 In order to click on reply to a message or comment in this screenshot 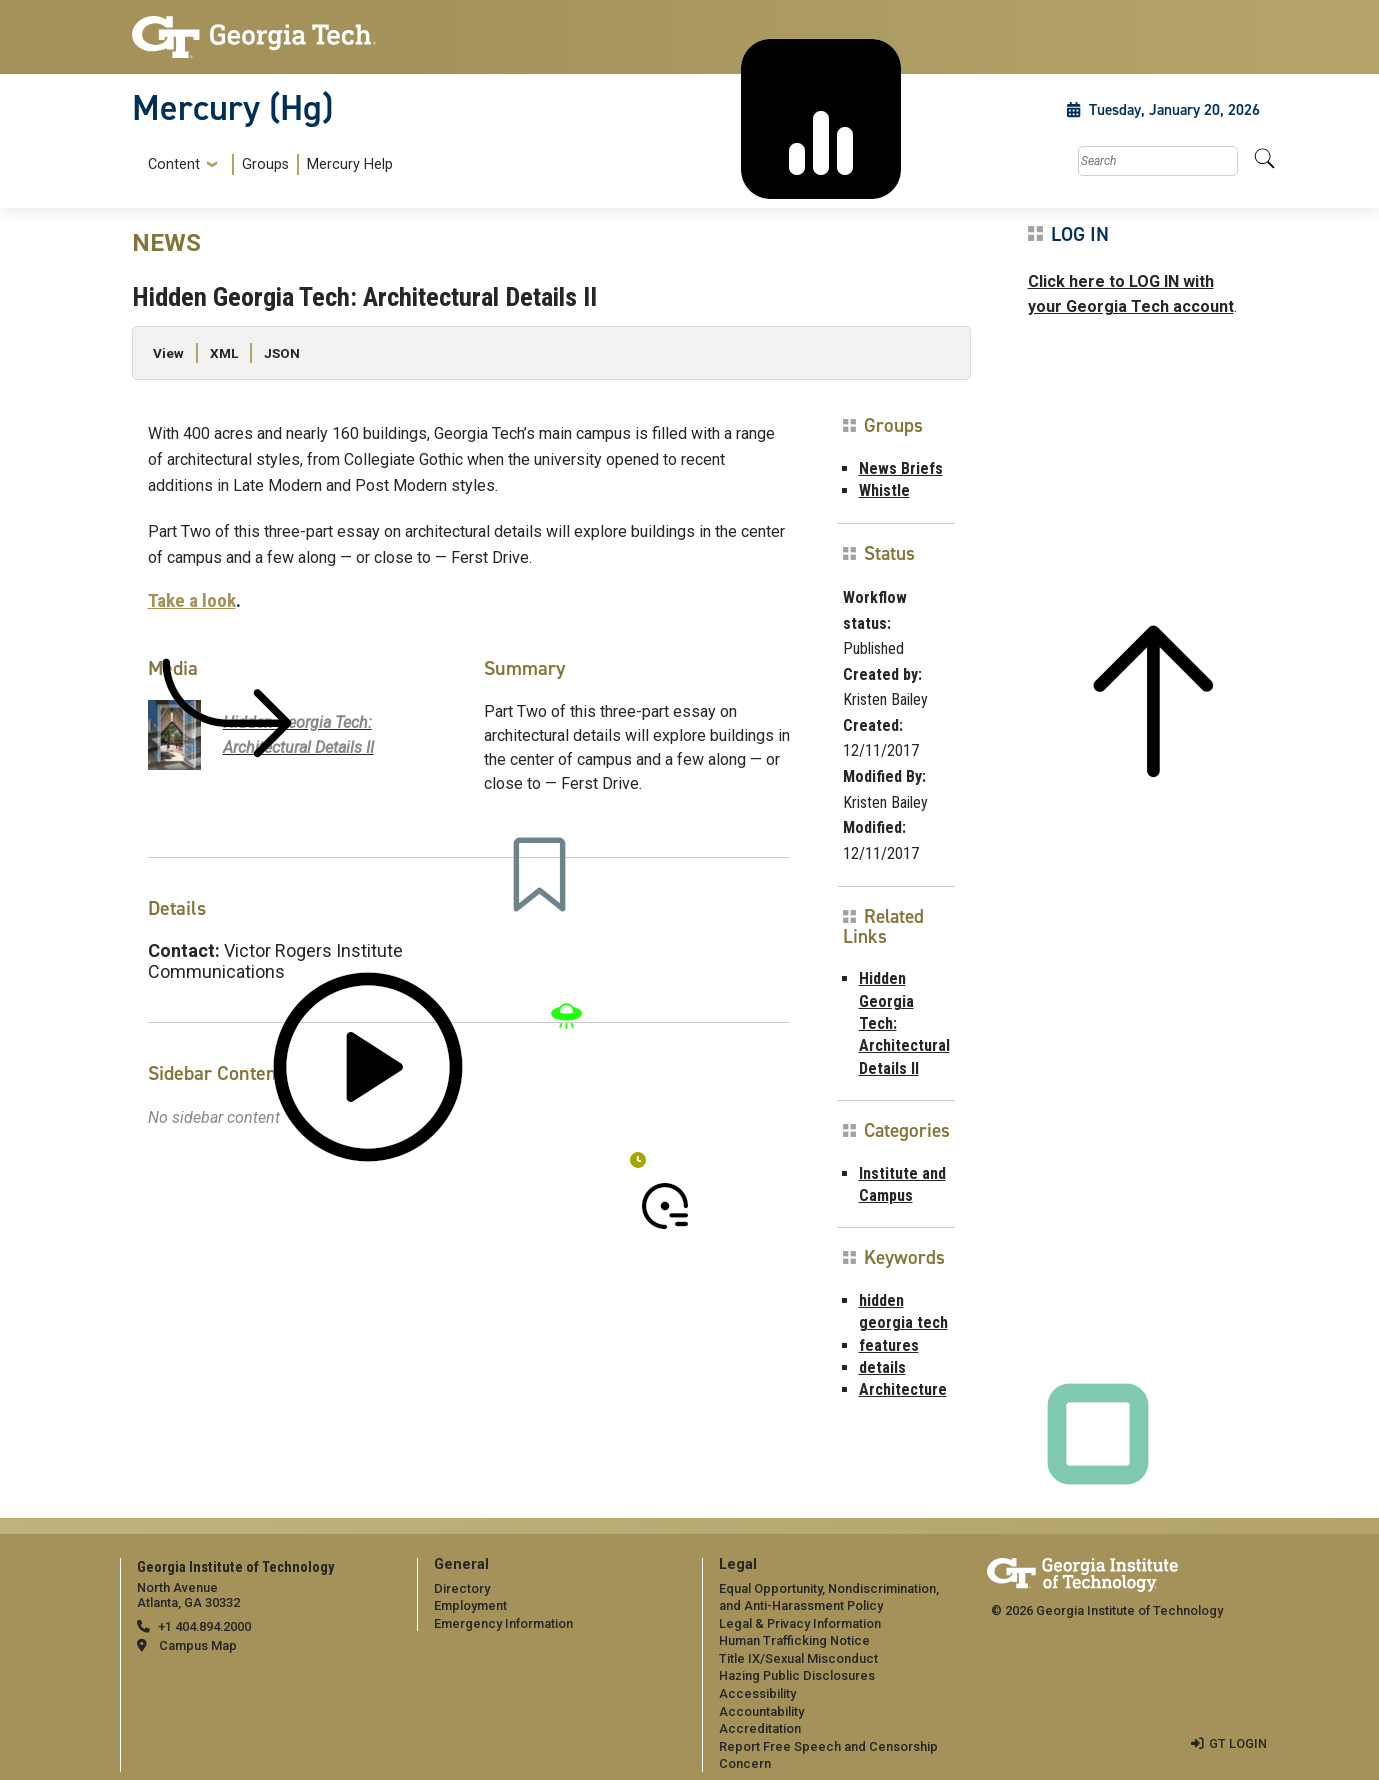, I will do `click(227, 708)`.